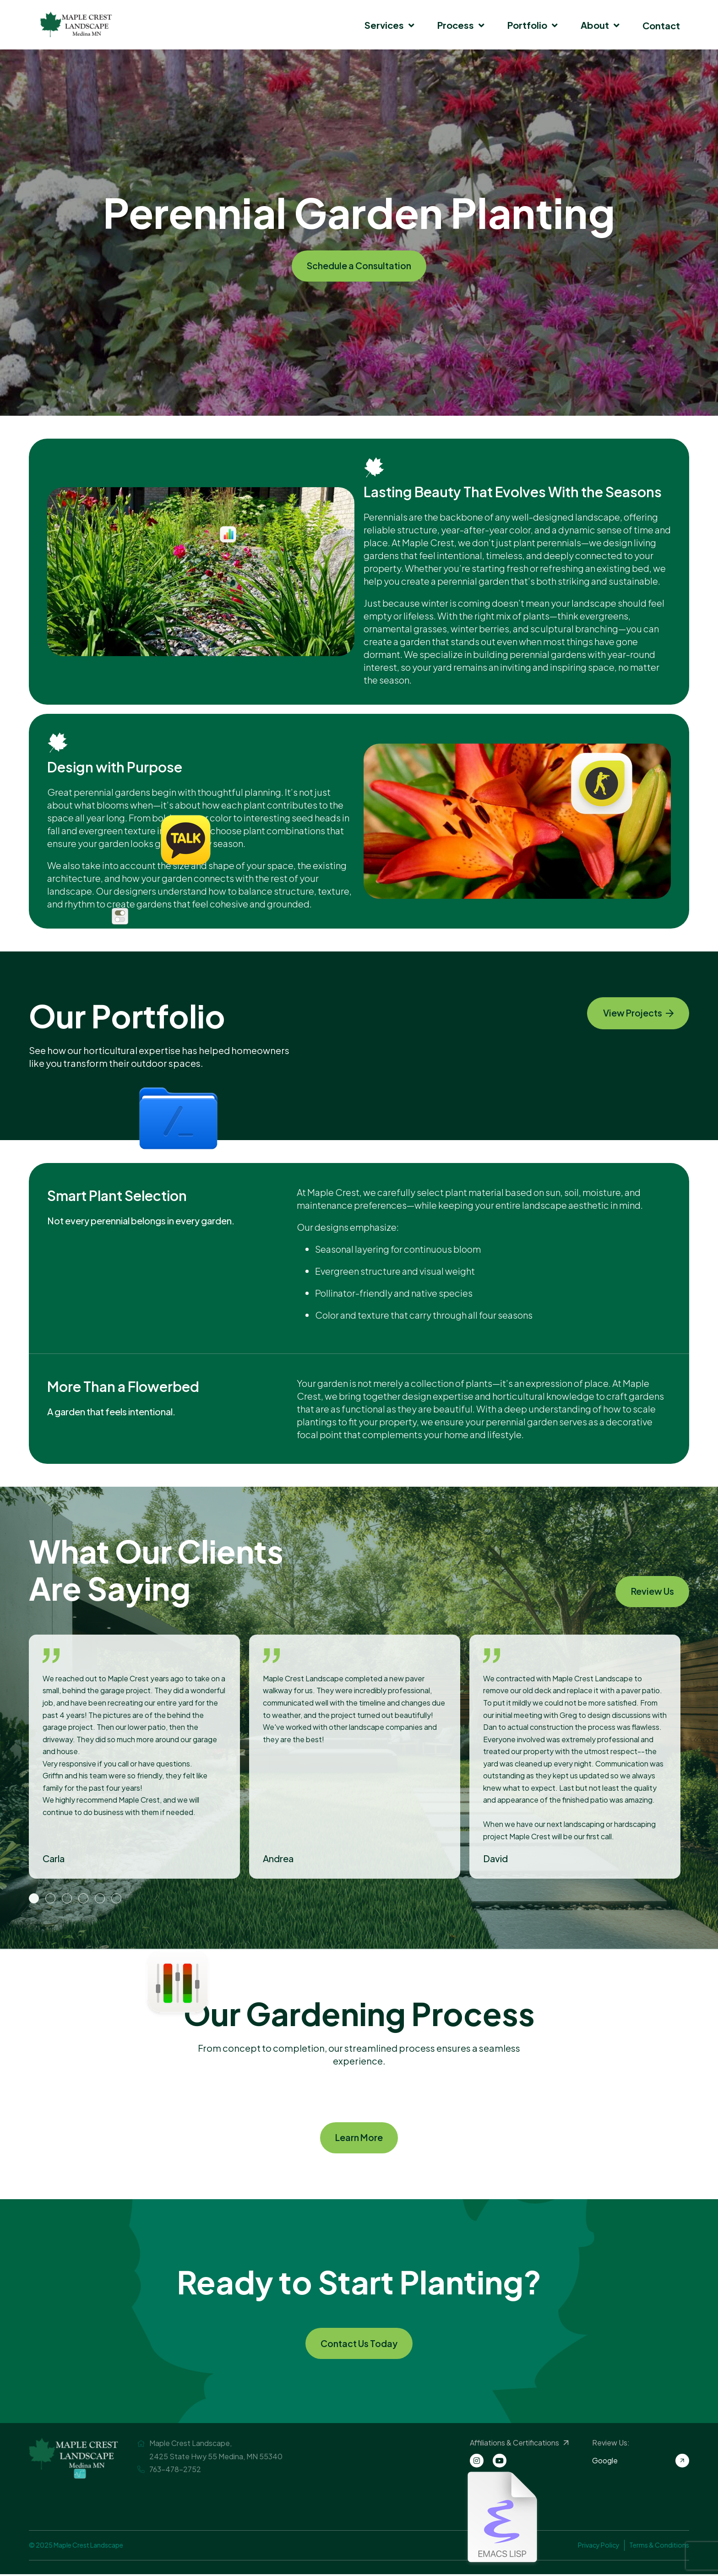 The image size is (718, 2576). Describe the element at coordinates (80, 2473) in the screenshot. I see `open system resource monitor` at that location.